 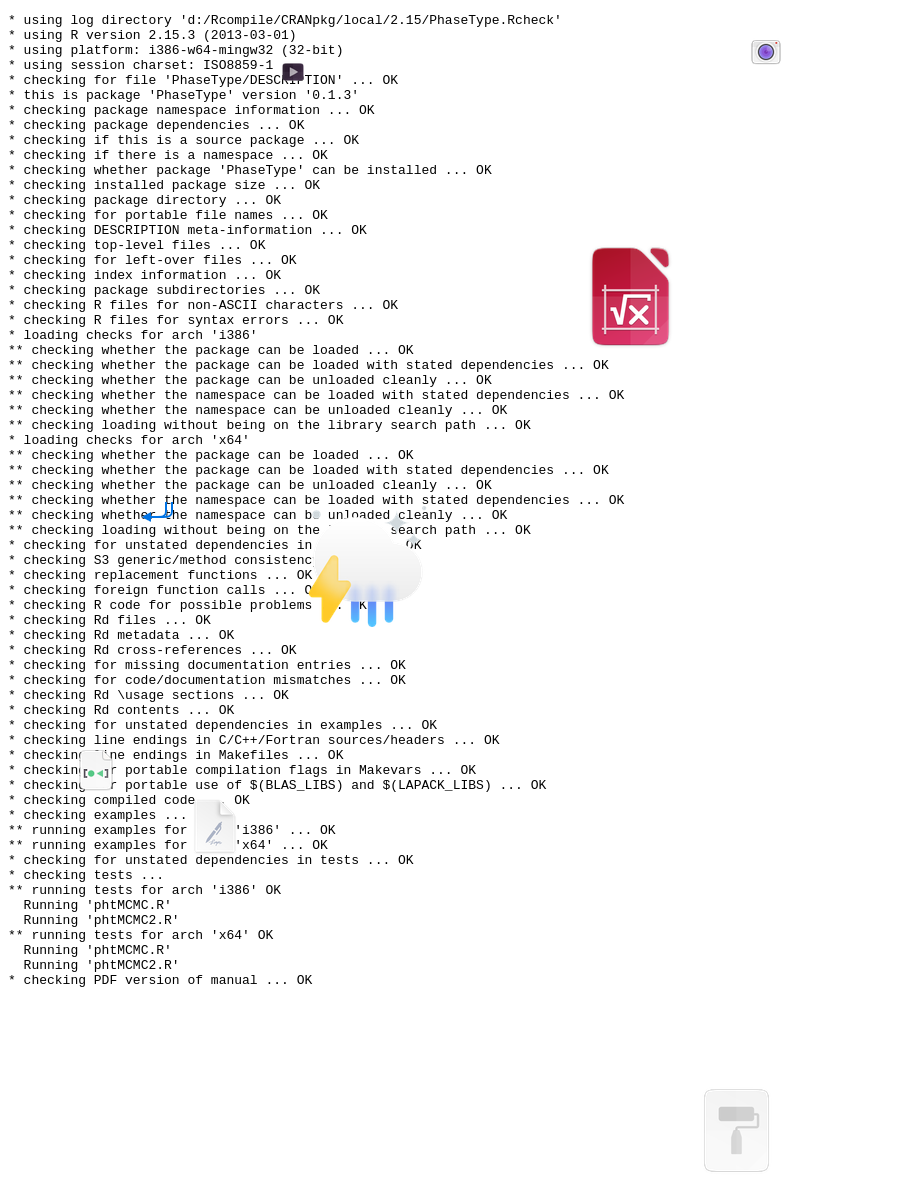 What do you see at coordinates (630, 296) in the screenshot?
I see `open LibreOffice Math formula editor` at bounding box center [630, 296].